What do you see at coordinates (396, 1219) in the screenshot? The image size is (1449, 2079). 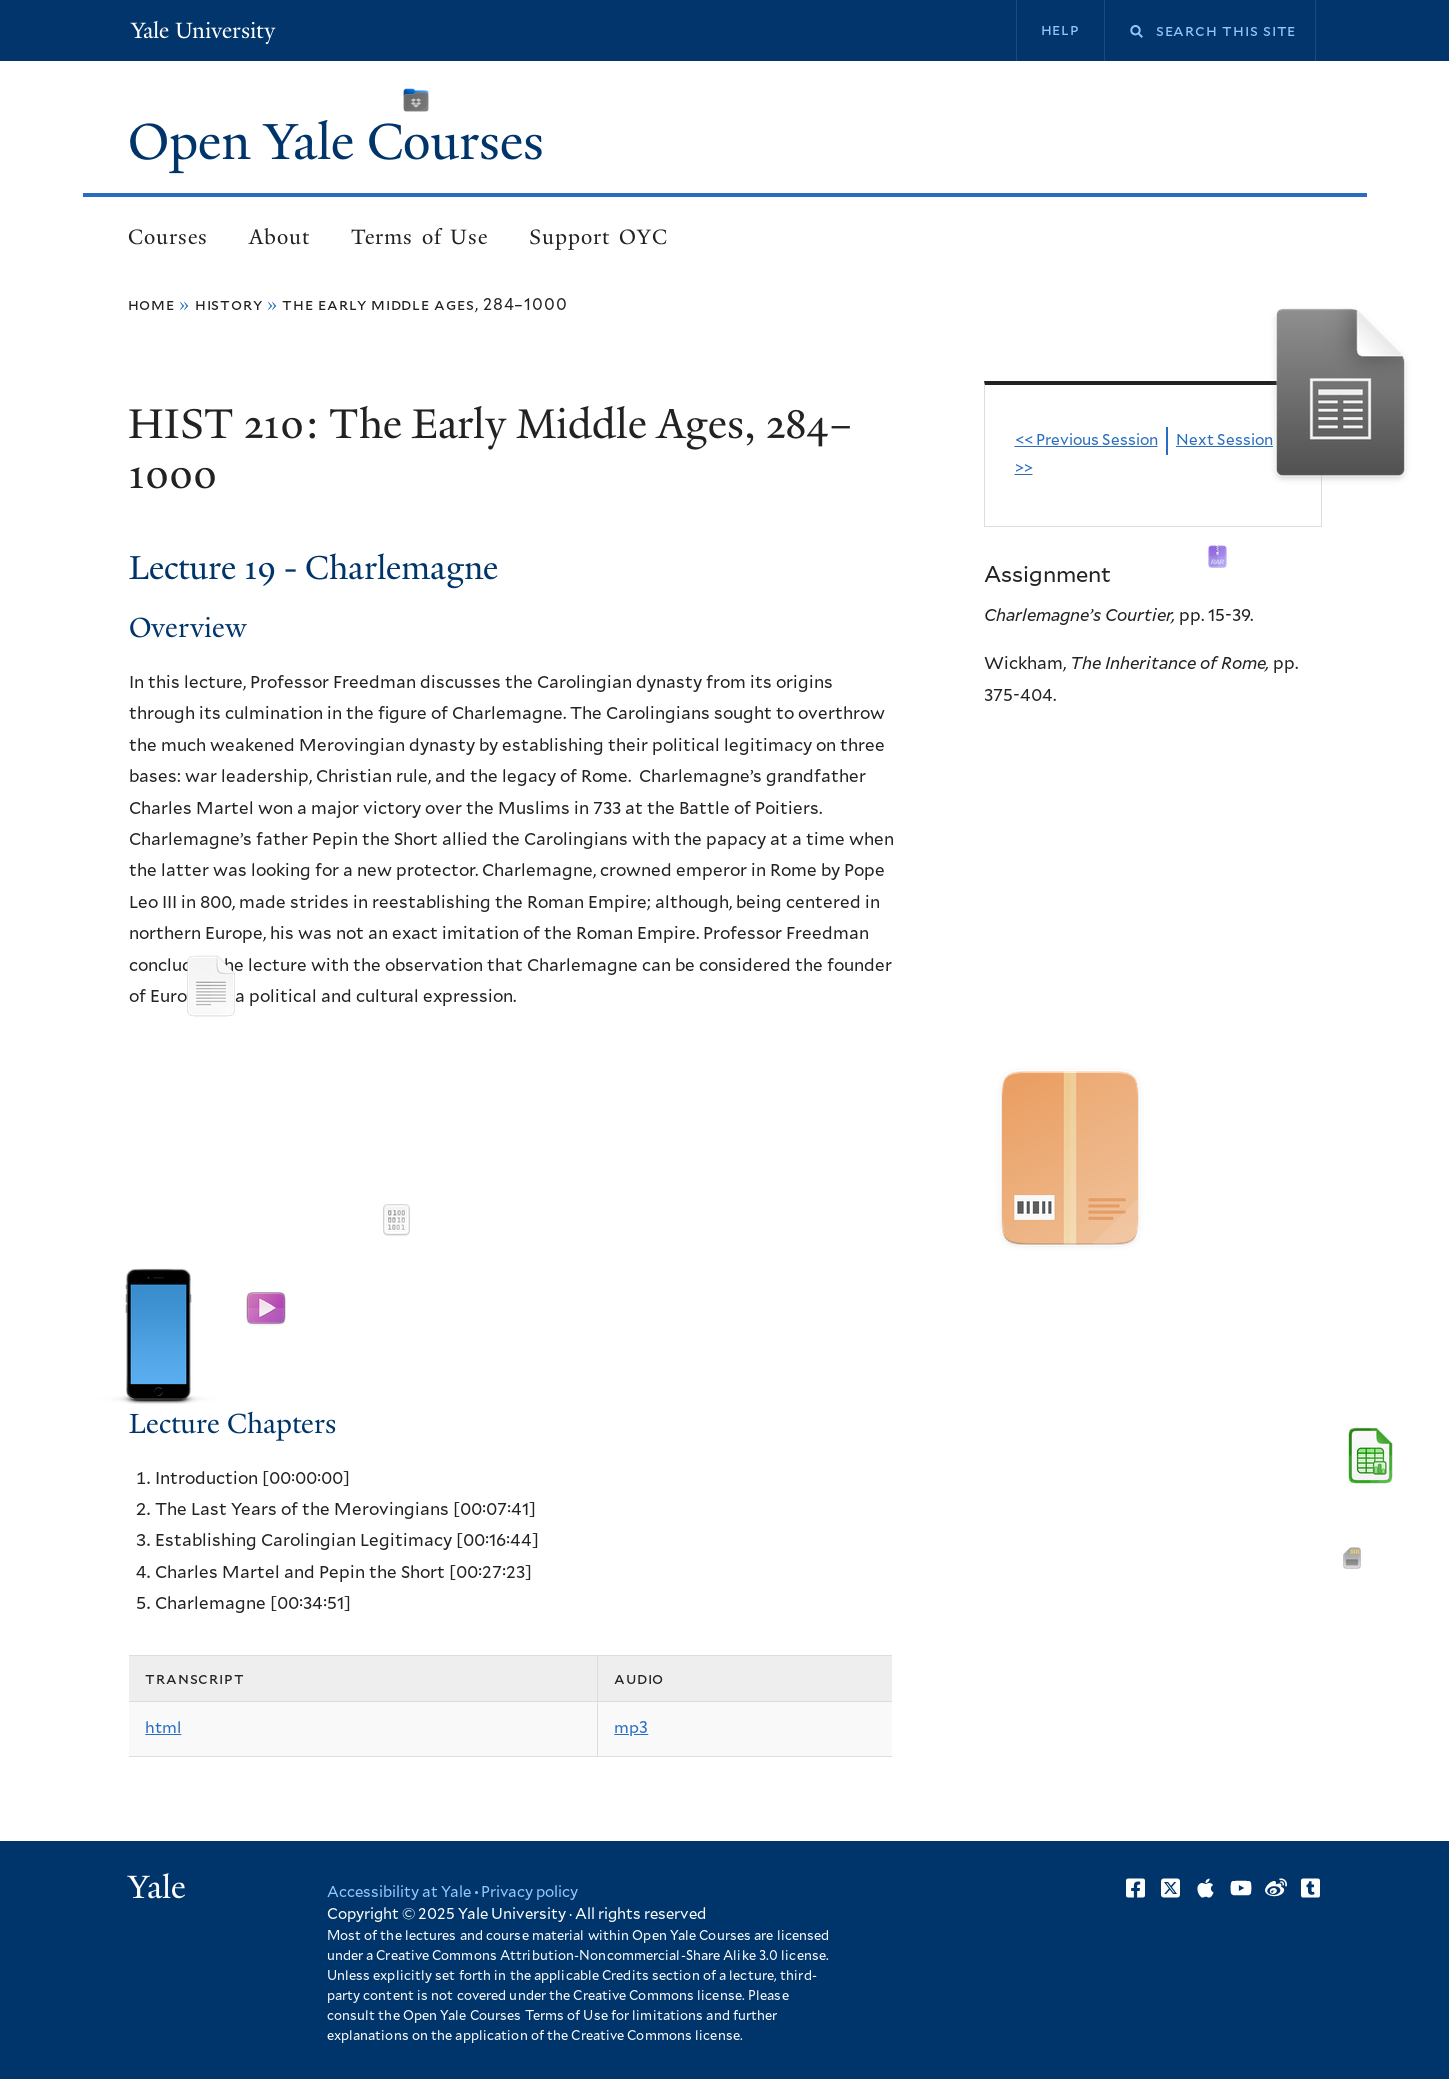 I see `executable or downloadable windows file` at bounding box center [396, 1219].